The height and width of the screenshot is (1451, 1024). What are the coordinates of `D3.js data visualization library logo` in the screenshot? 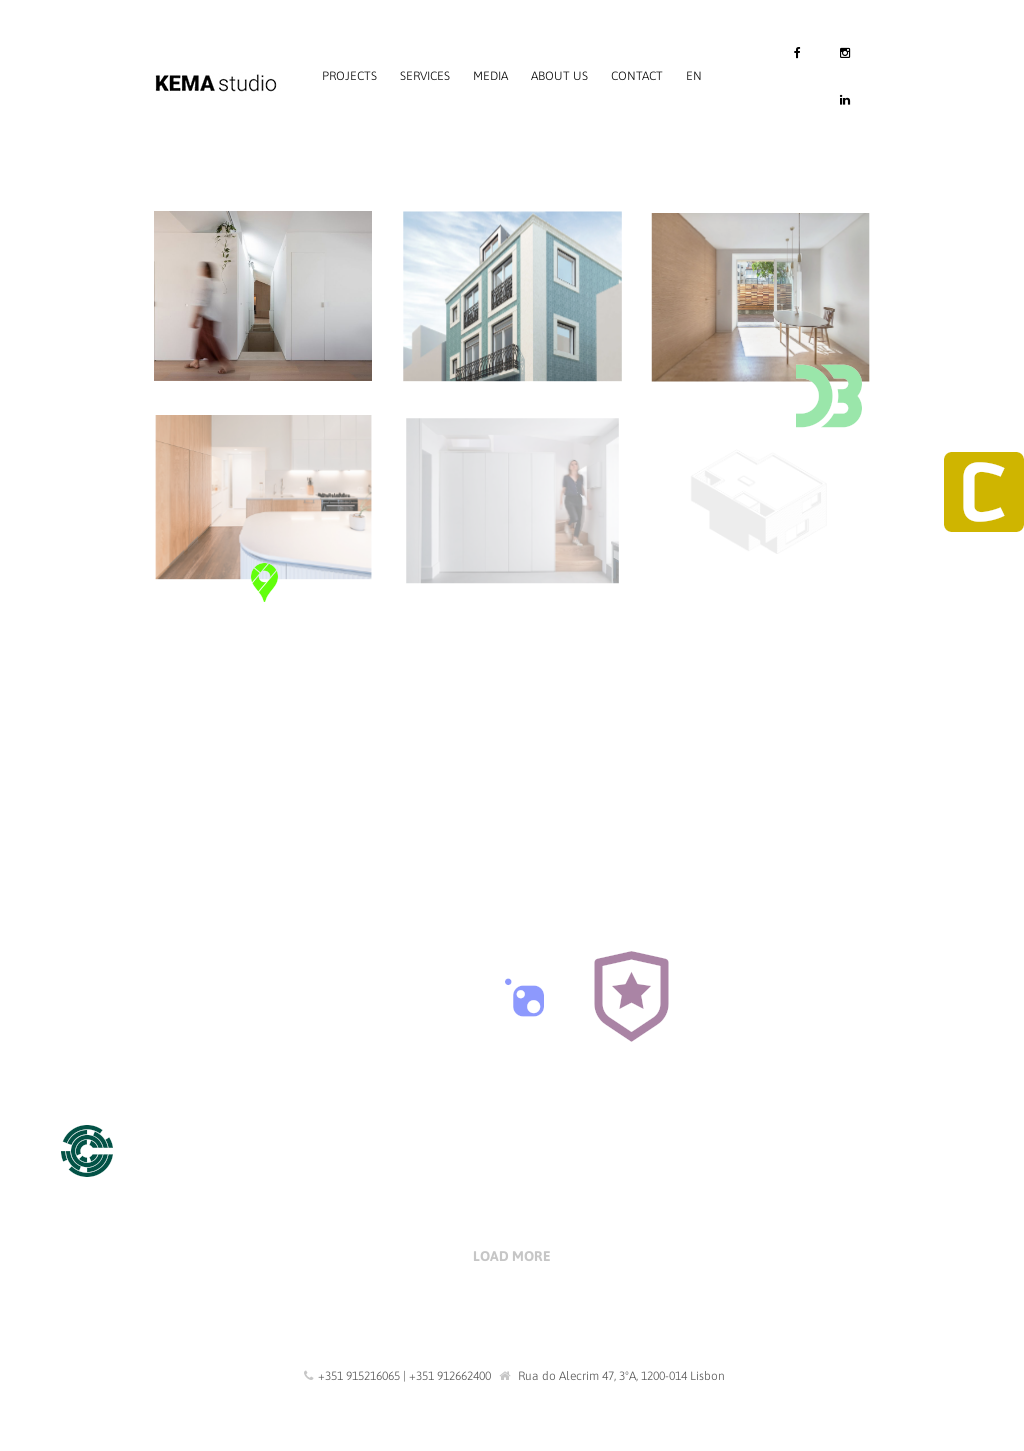 It's located at (829, 396).